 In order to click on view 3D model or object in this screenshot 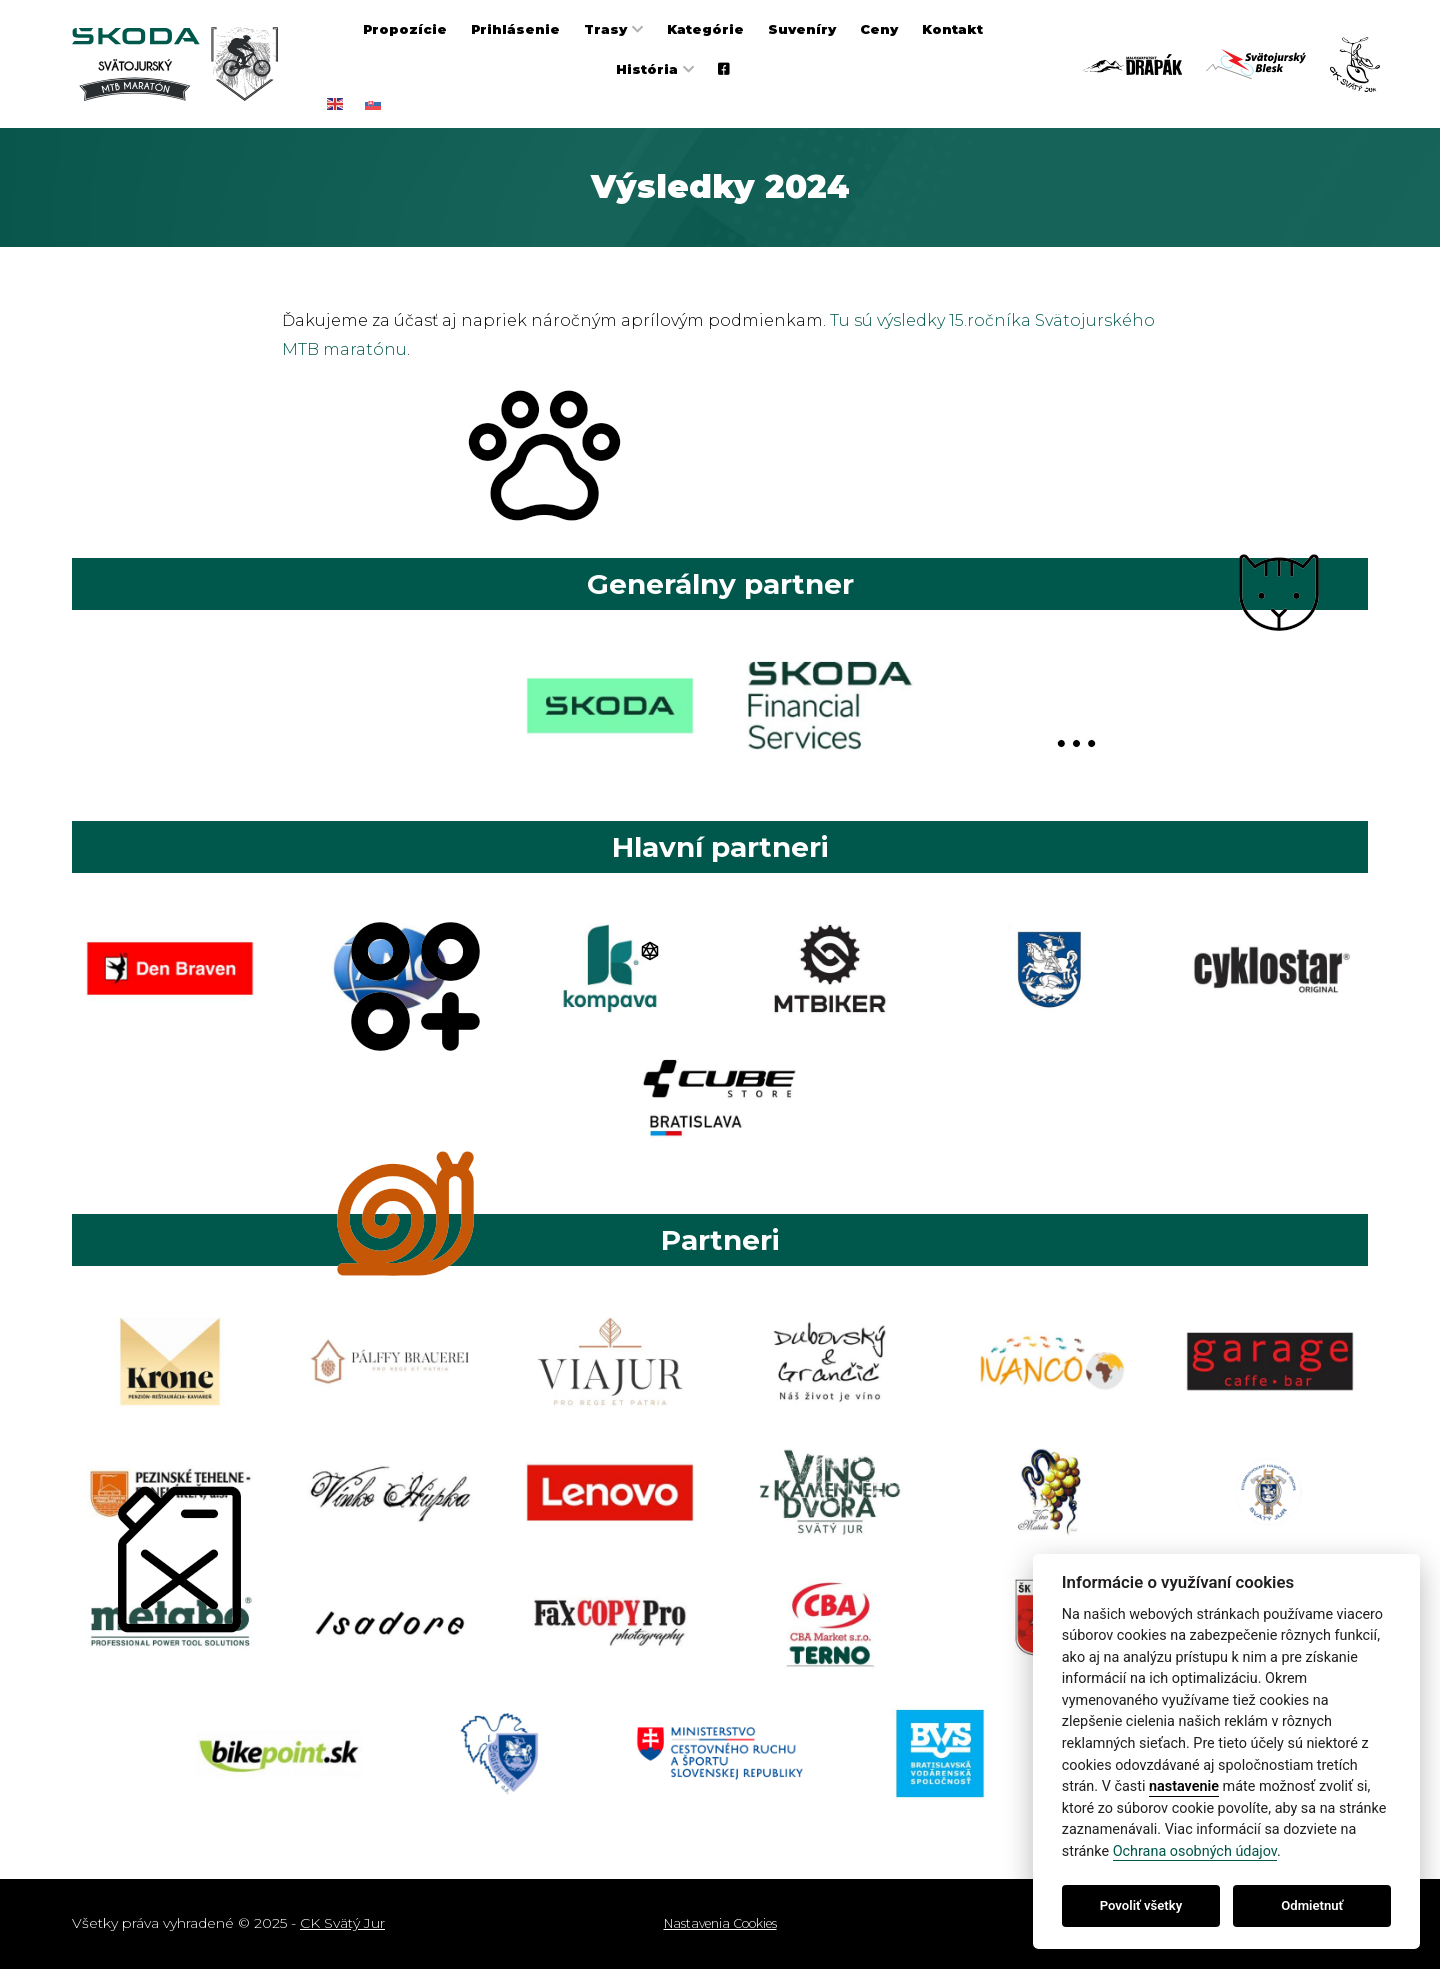, I will do `click(650, 951)`.